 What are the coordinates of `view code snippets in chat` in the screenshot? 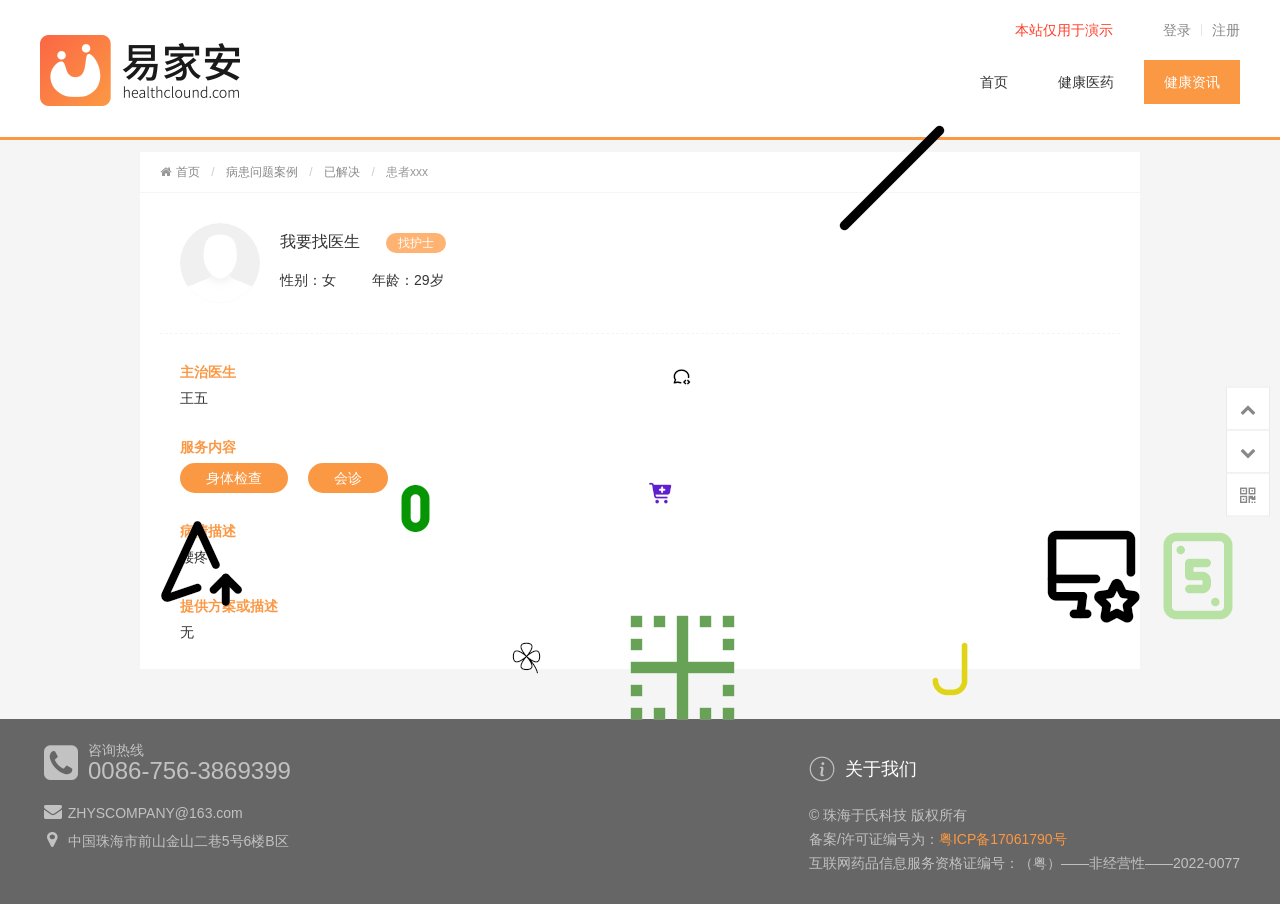 It's located at (681, 376).